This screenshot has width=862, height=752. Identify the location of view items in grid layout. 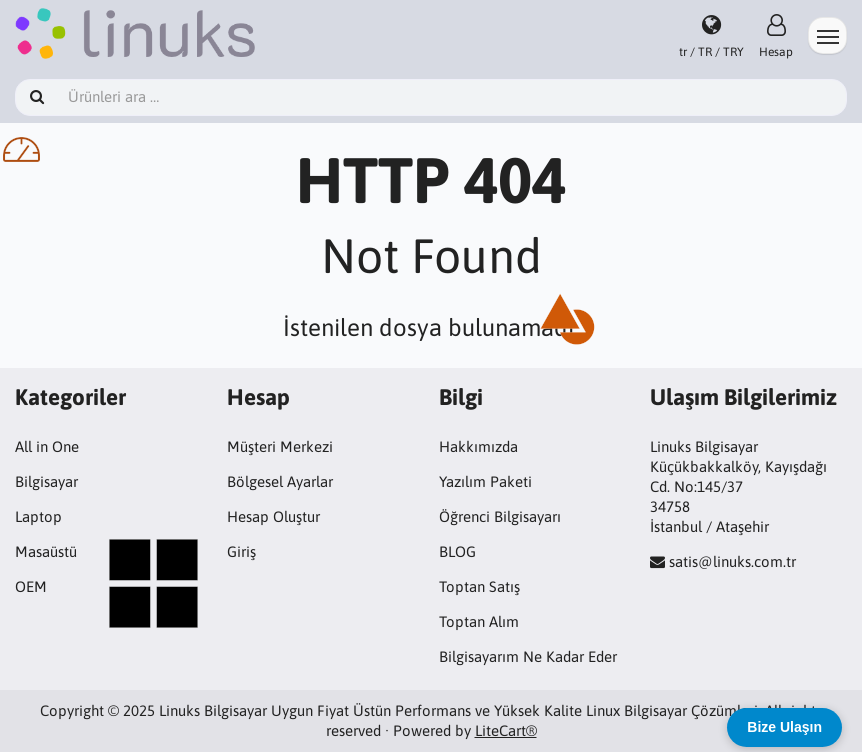
(153, 583).